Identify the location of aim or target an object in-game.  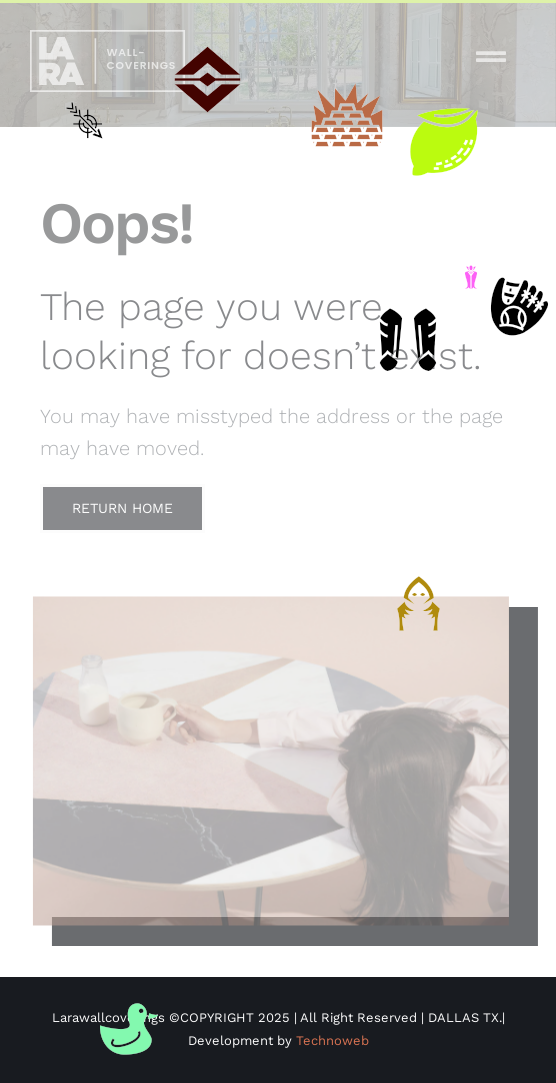
(84, 120).